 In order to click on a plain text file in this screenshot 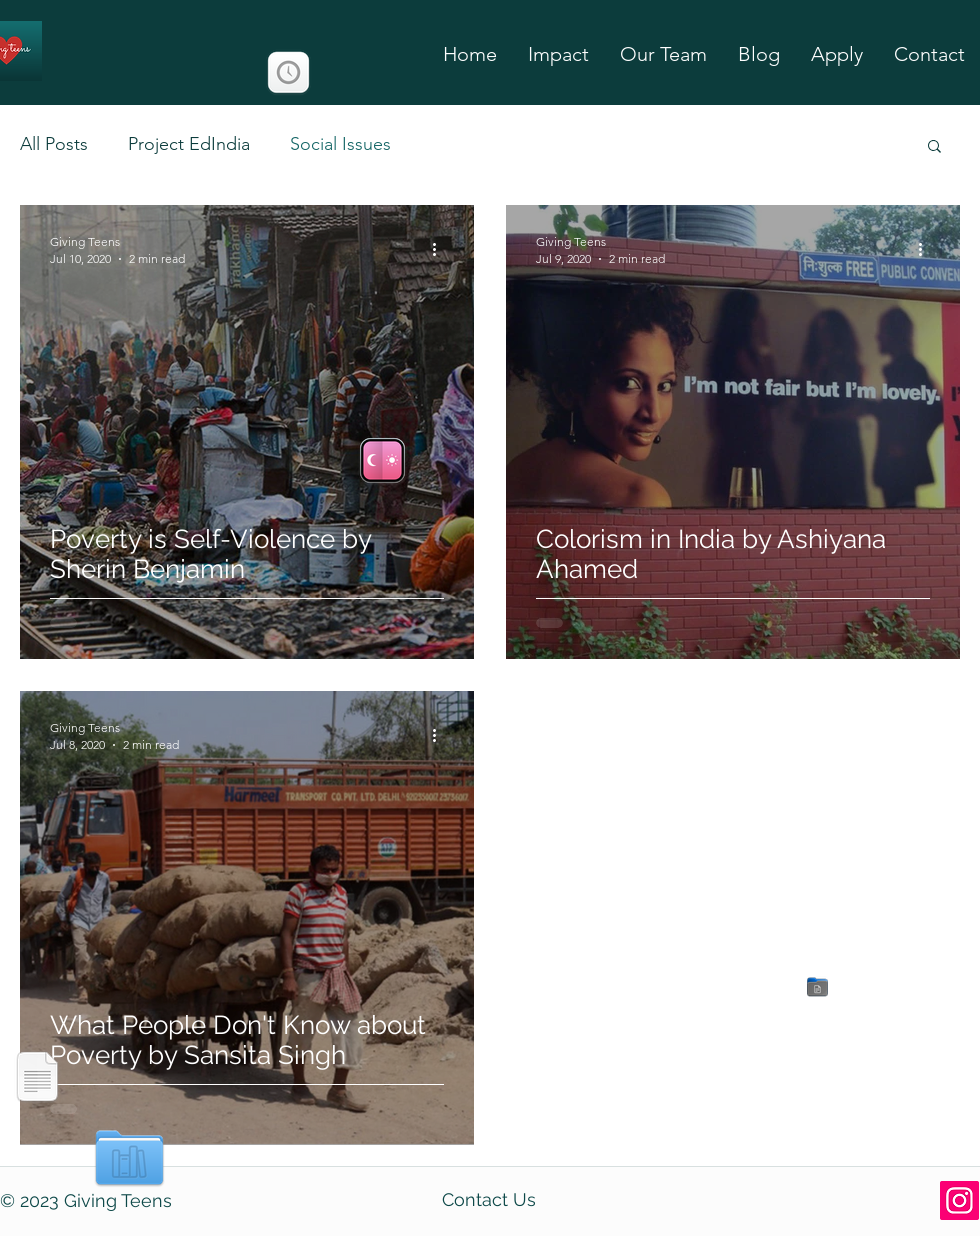, I will do `click(37, 1076)`.